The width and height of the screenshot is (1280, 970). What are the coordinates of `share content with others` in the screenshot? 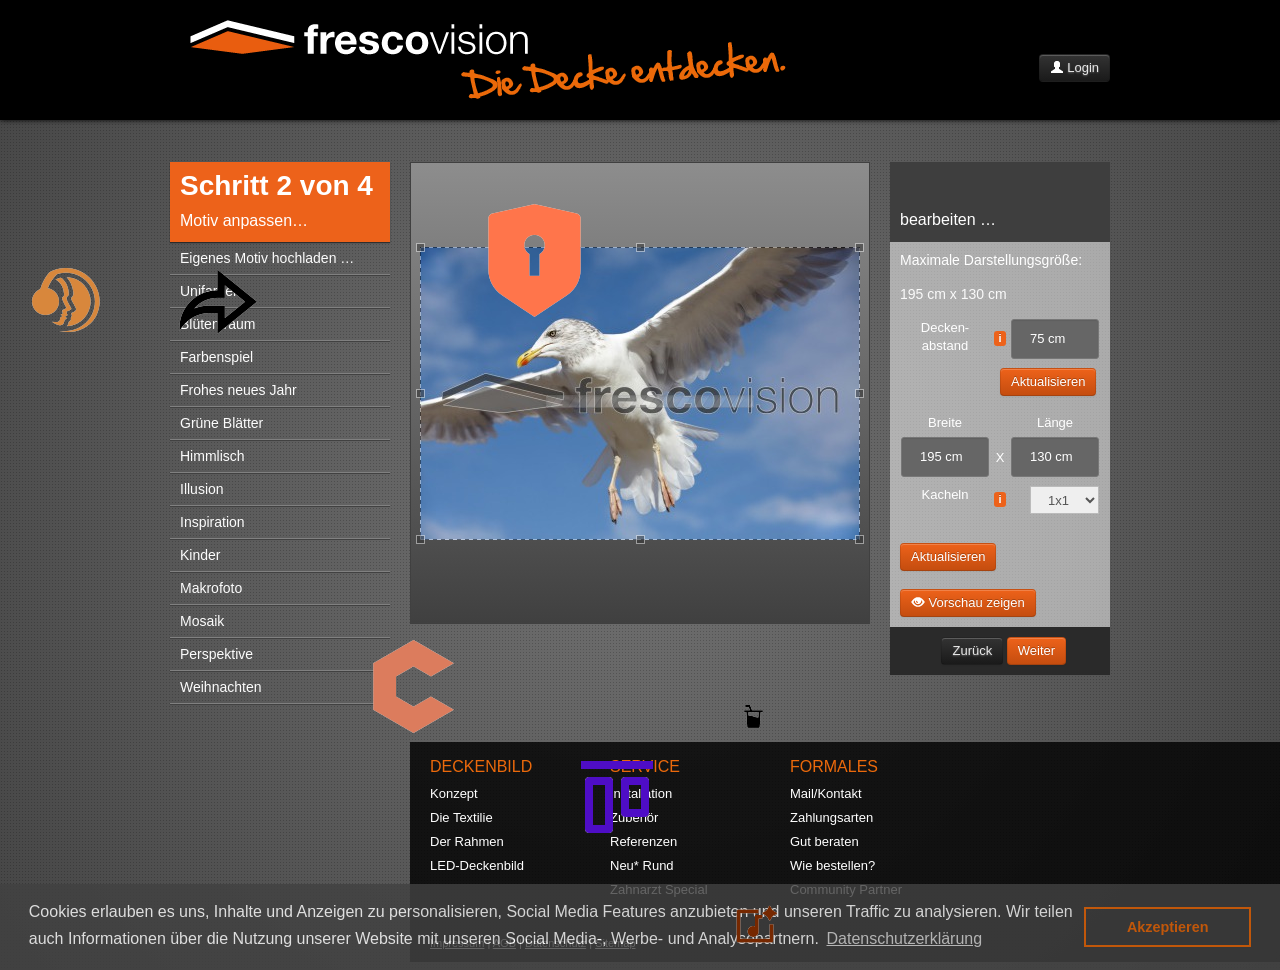 It's located at (213, 305).